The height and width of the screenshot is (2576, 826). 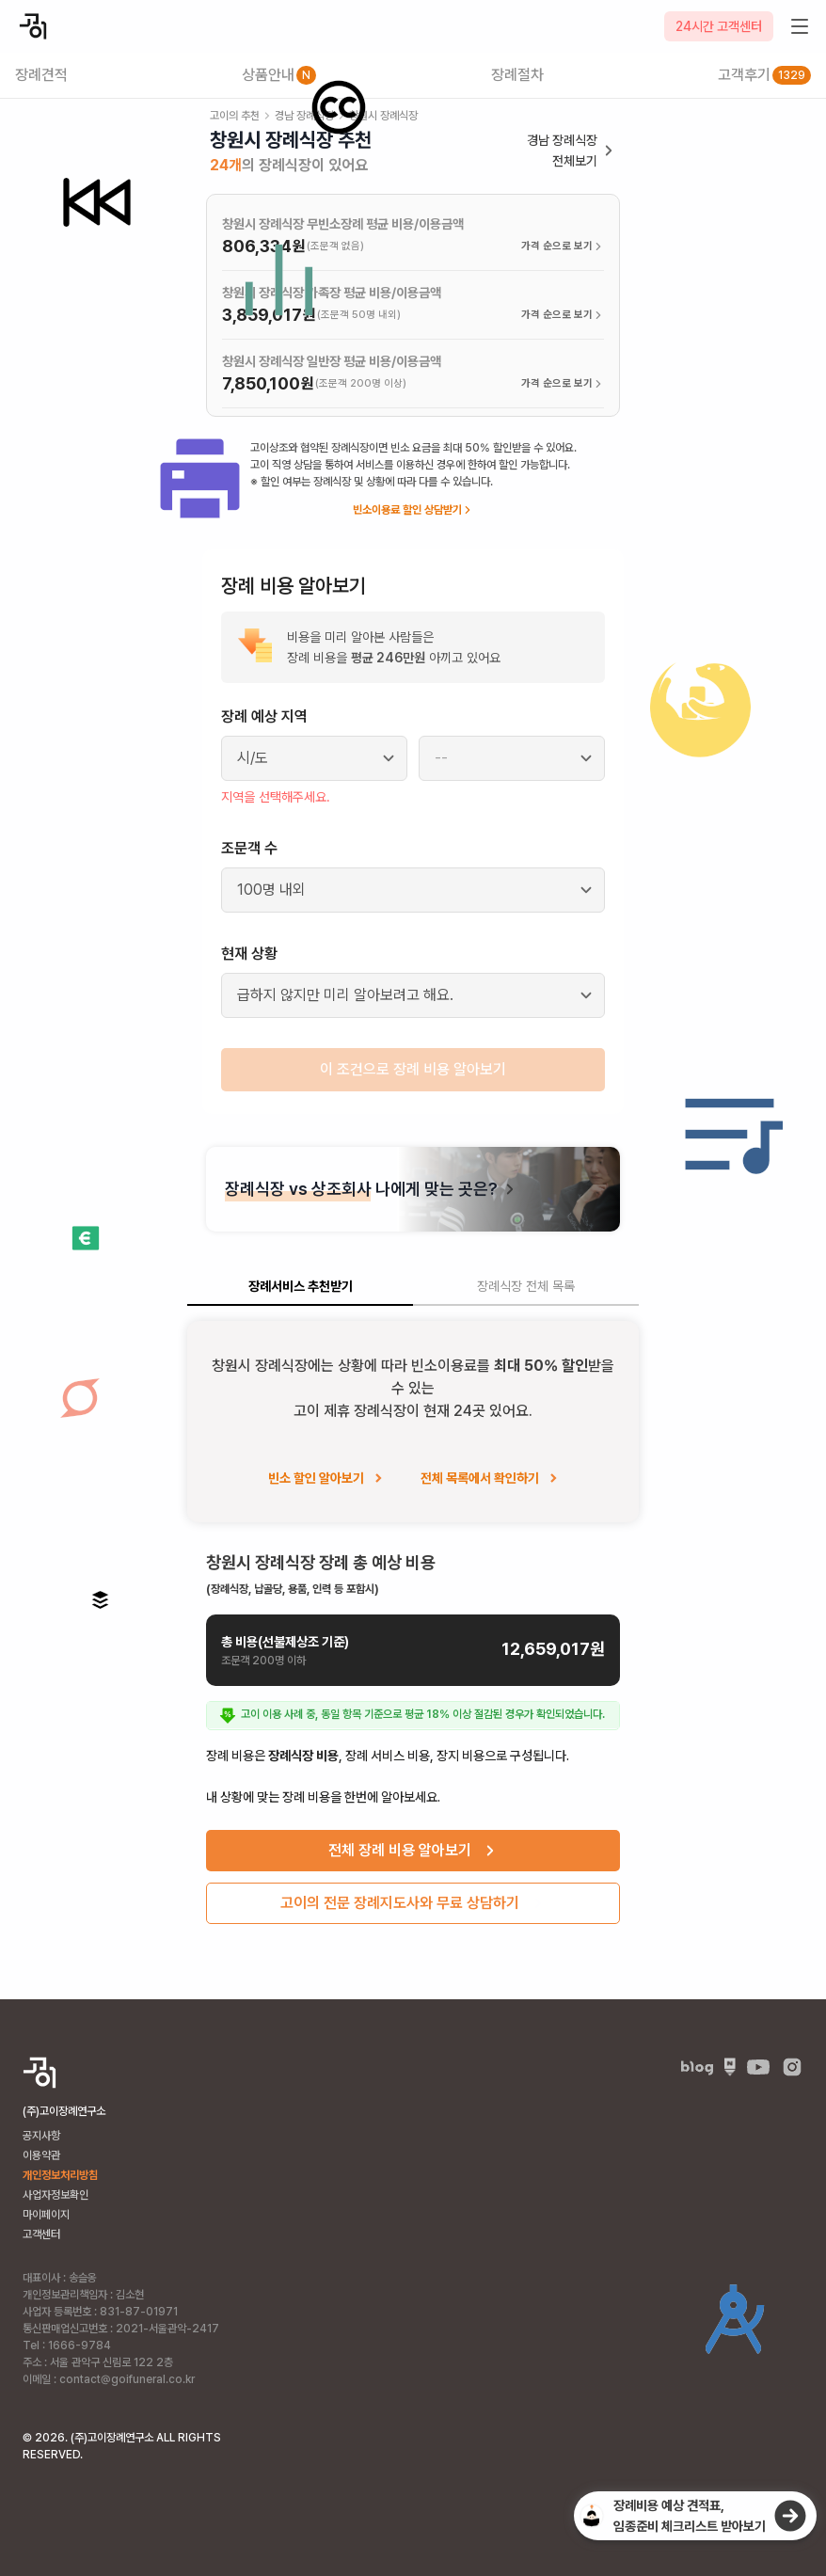 What do you see at coordinates (86, 1238) in the screenshot?
I see `indicates euro currency or payment option` at bounding box center [86, 1238].